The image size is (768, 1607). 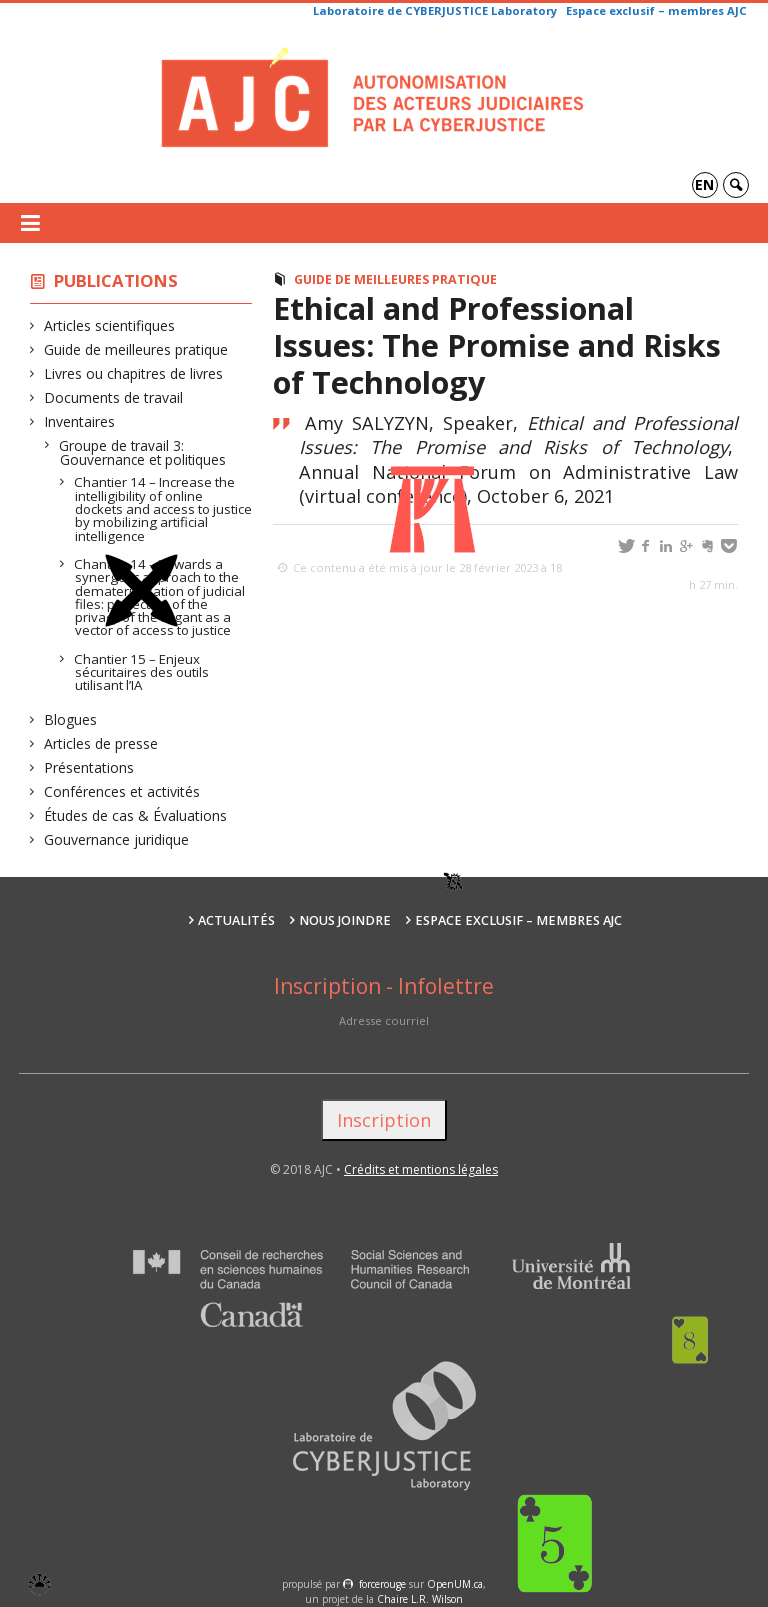 I want to click on boost or recharge energy, so click(x=453, y=882).